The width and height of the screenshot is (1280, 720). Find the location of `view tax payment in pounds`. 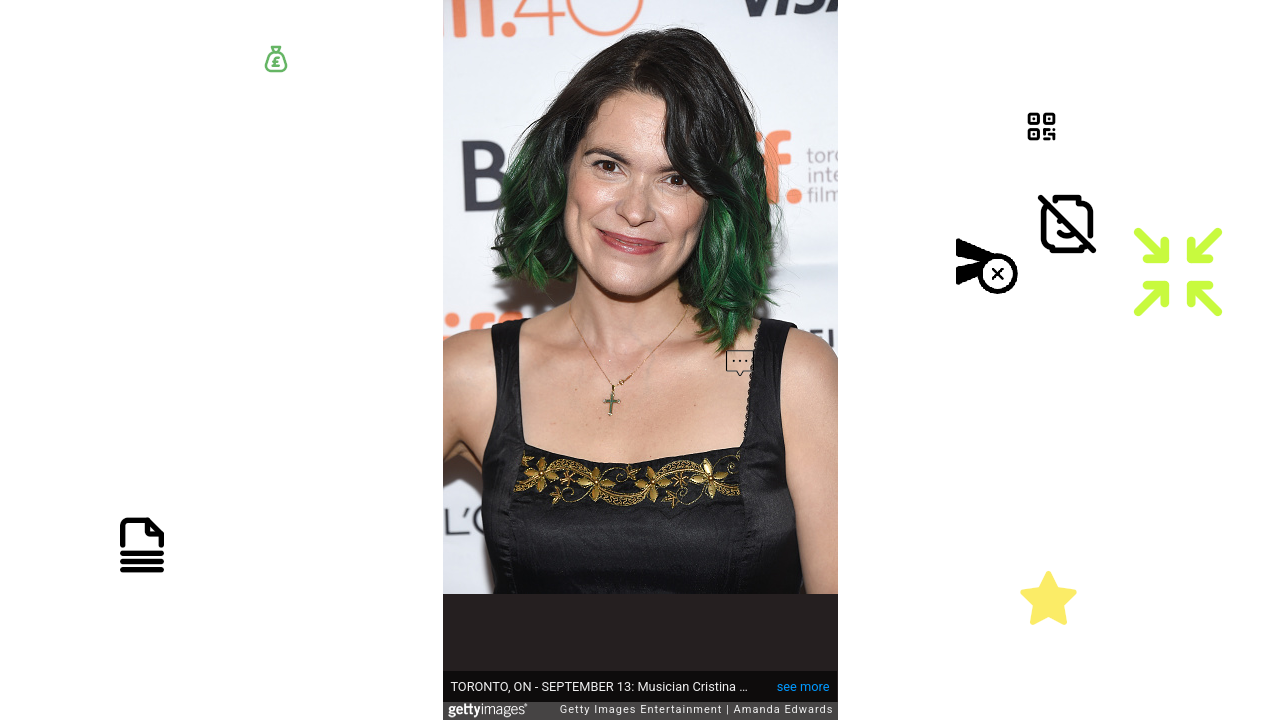

view tax payment in pounds is located at coordinates (276, 59).